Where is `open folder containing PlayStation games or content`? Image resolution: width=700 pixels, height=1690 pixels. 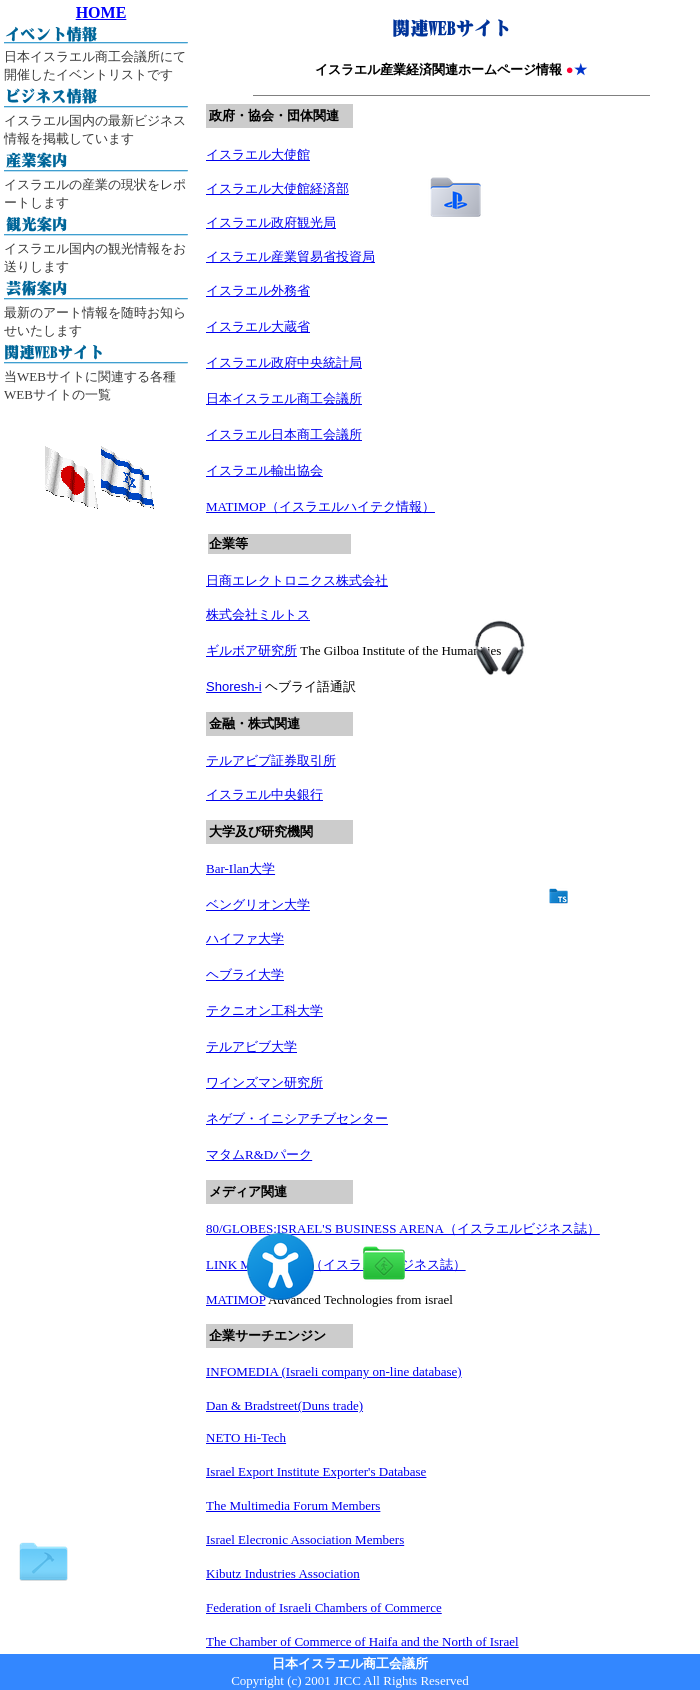 open folder containing PlayStation games or content is located at coordinates (455, 198).